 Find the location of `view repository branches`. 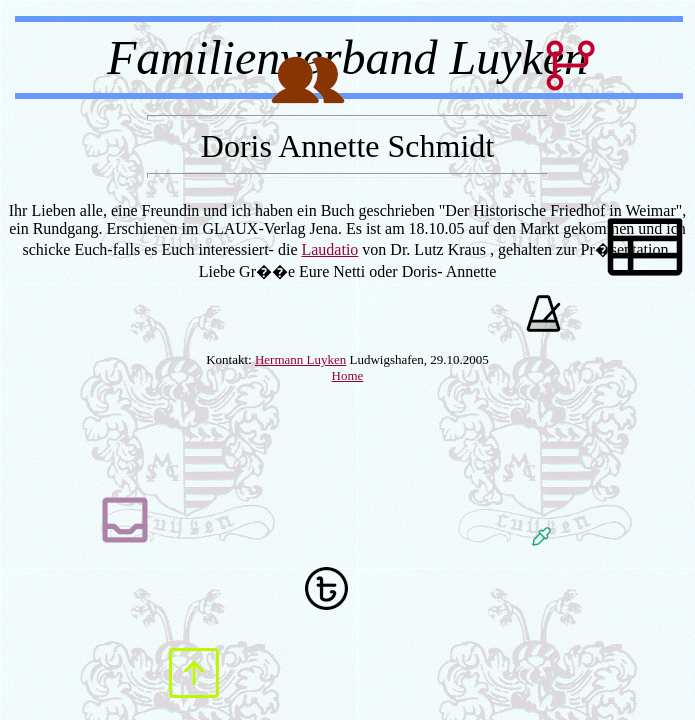

view repository branches is located at coordinates (567, 65).